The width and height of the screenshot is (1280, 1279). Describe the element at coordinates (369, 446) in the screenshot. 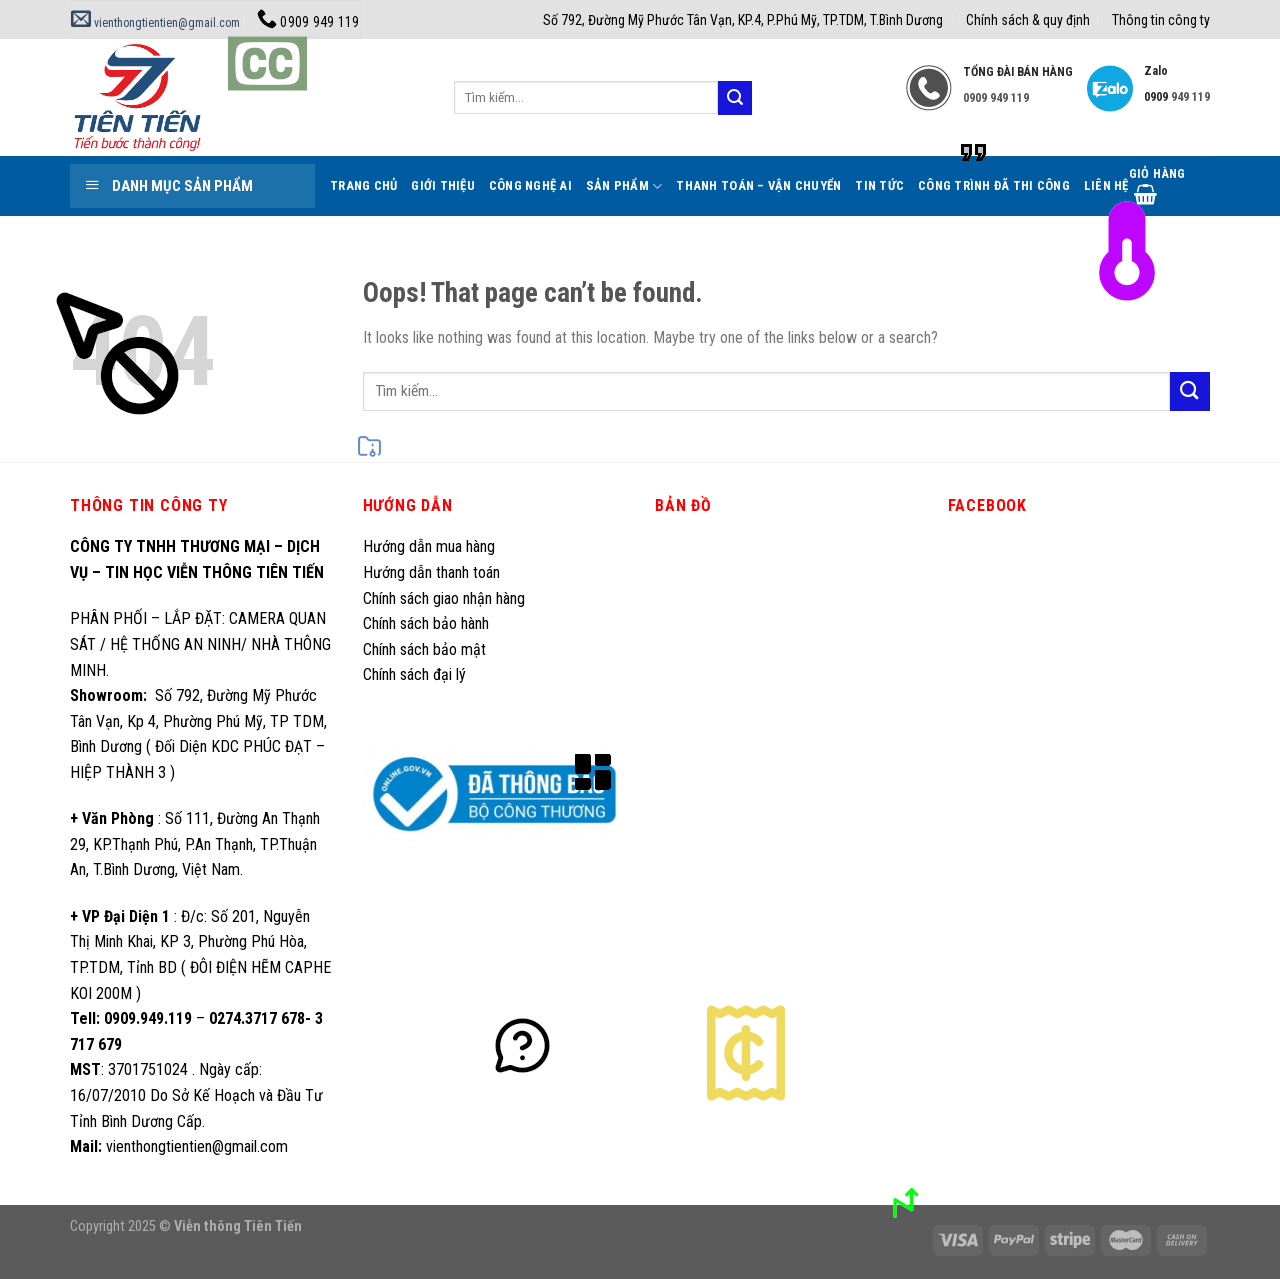

I see `access archived files or folders` at that location.